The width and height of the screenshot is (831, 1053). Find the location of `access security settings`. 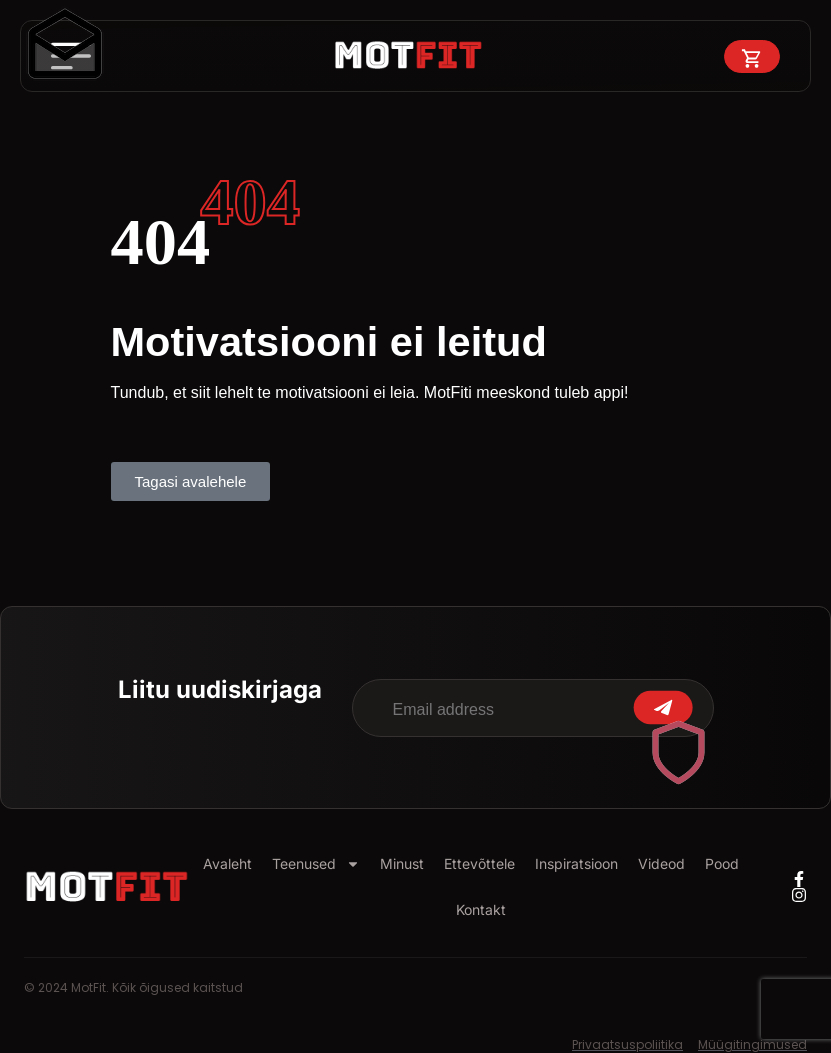

access security settings is located at coordinates (678, 752).